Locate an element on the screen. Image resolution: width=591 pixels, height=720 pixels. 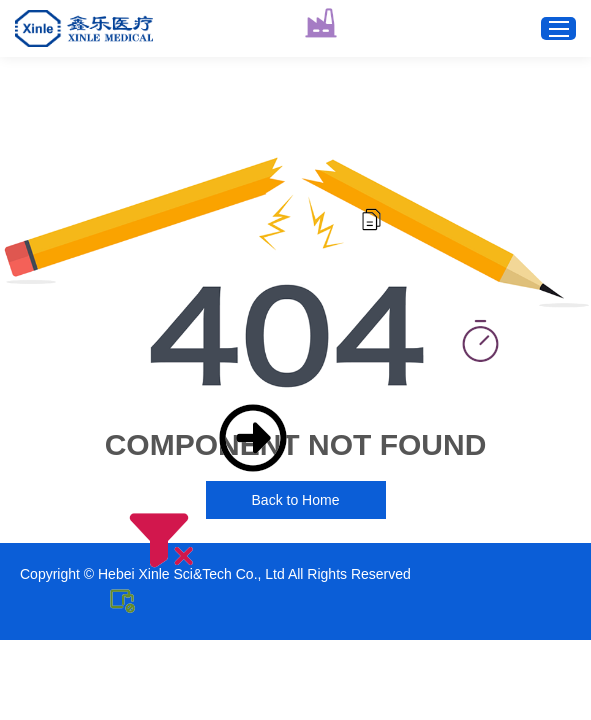
go to next item or step is located at coordinates (253, 438).